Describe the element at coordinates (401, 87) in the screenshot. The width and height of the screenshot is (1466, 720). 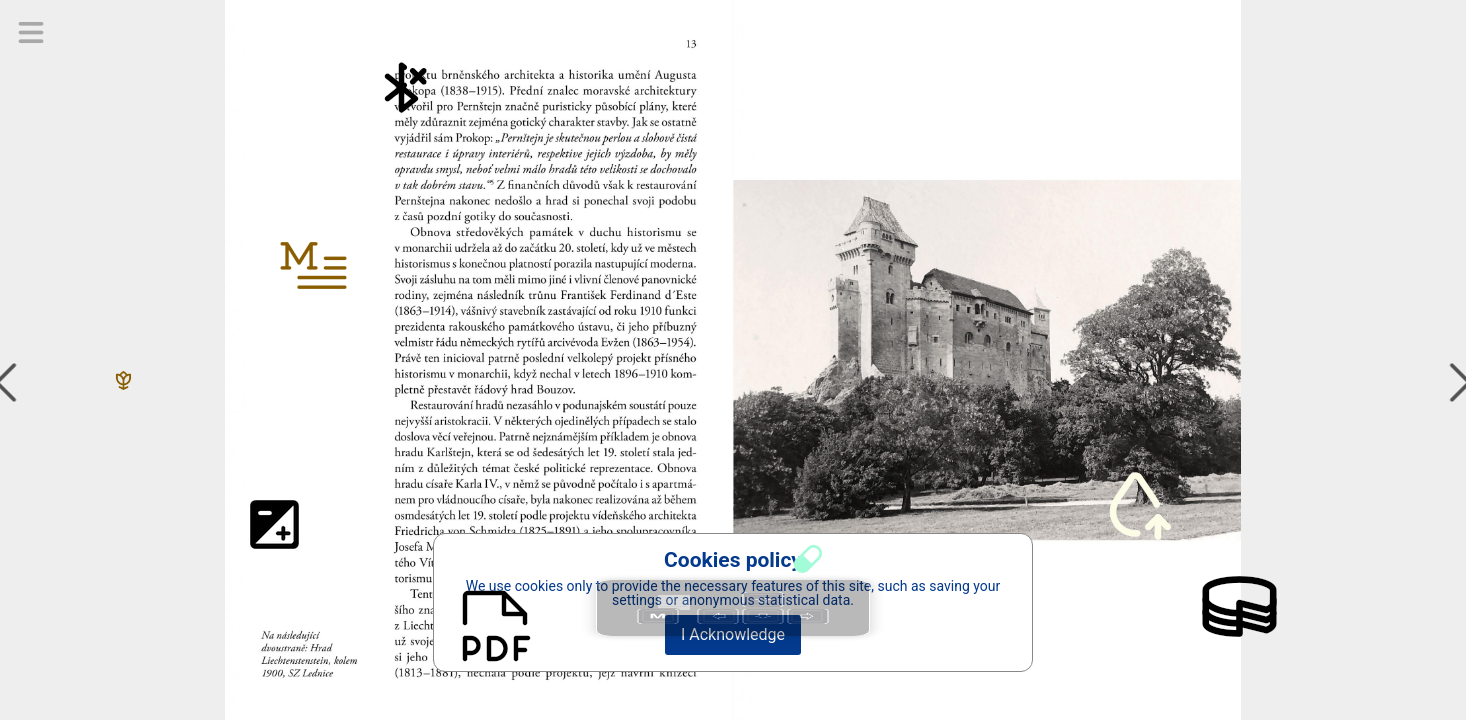
I see `bluetooth is disabled or turned off` at that location.